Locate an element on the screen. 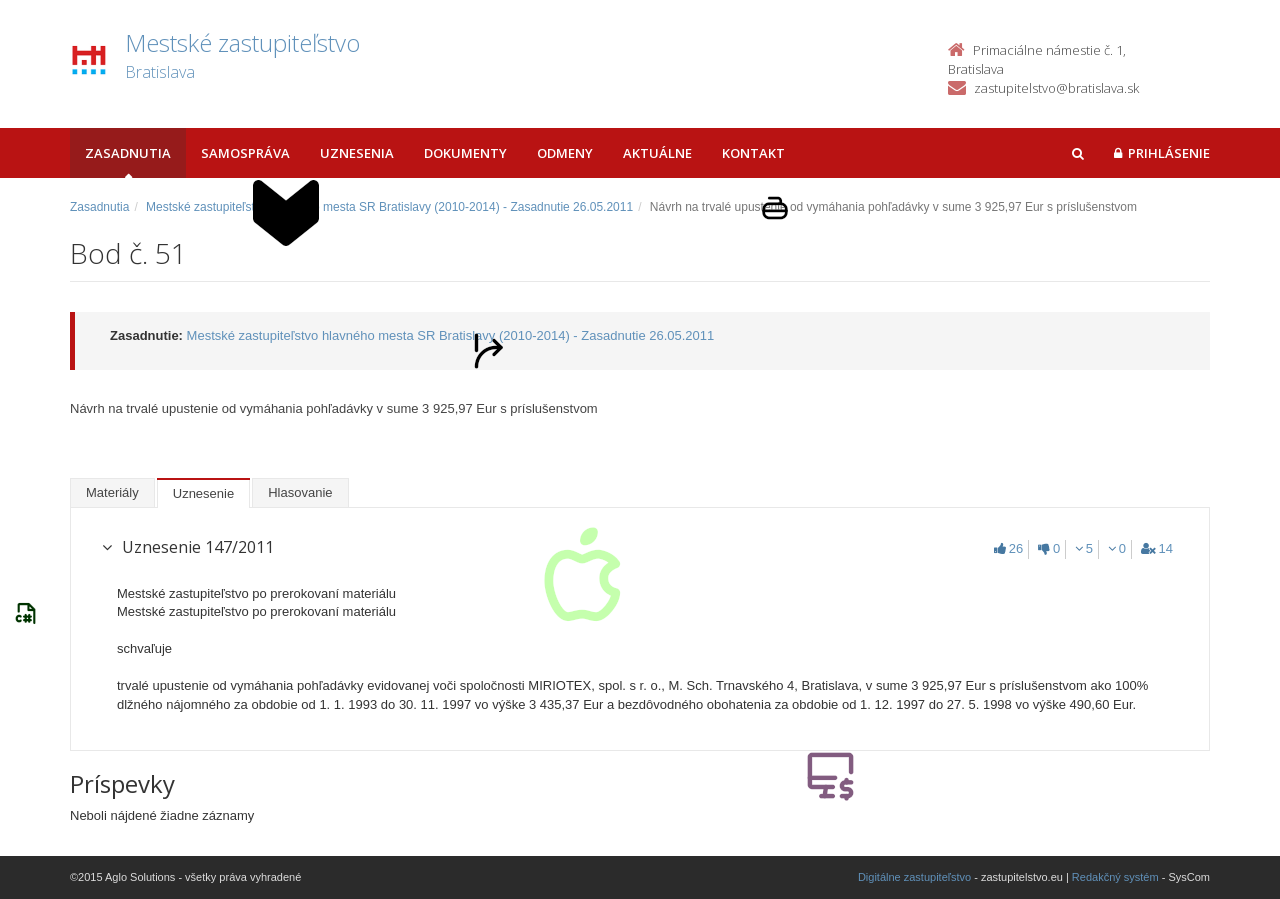 This screenshot has width=1280, height=899. open a C# source code file is located at coordinates (26, 613).